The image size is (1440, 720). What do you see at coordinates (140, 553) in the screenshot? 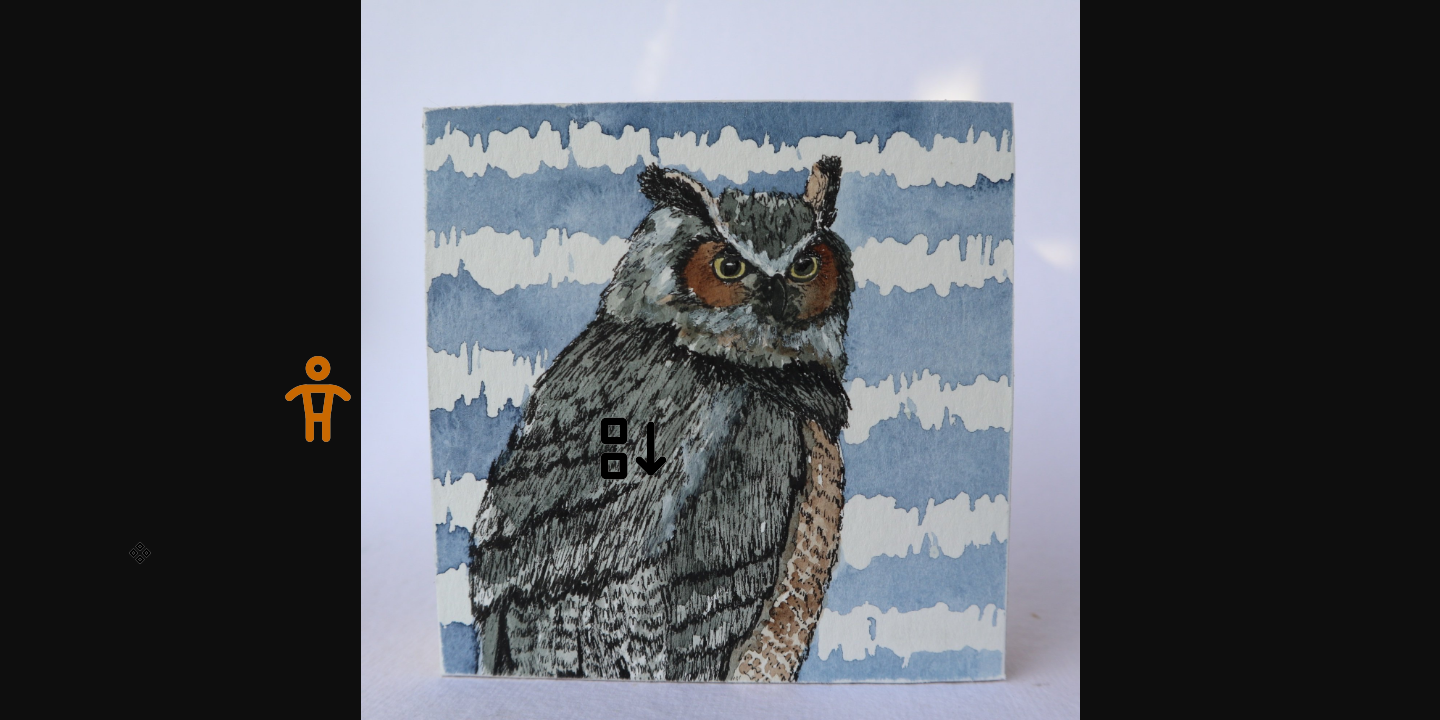
I see `view UI components library` at bounding box center [140, 553].